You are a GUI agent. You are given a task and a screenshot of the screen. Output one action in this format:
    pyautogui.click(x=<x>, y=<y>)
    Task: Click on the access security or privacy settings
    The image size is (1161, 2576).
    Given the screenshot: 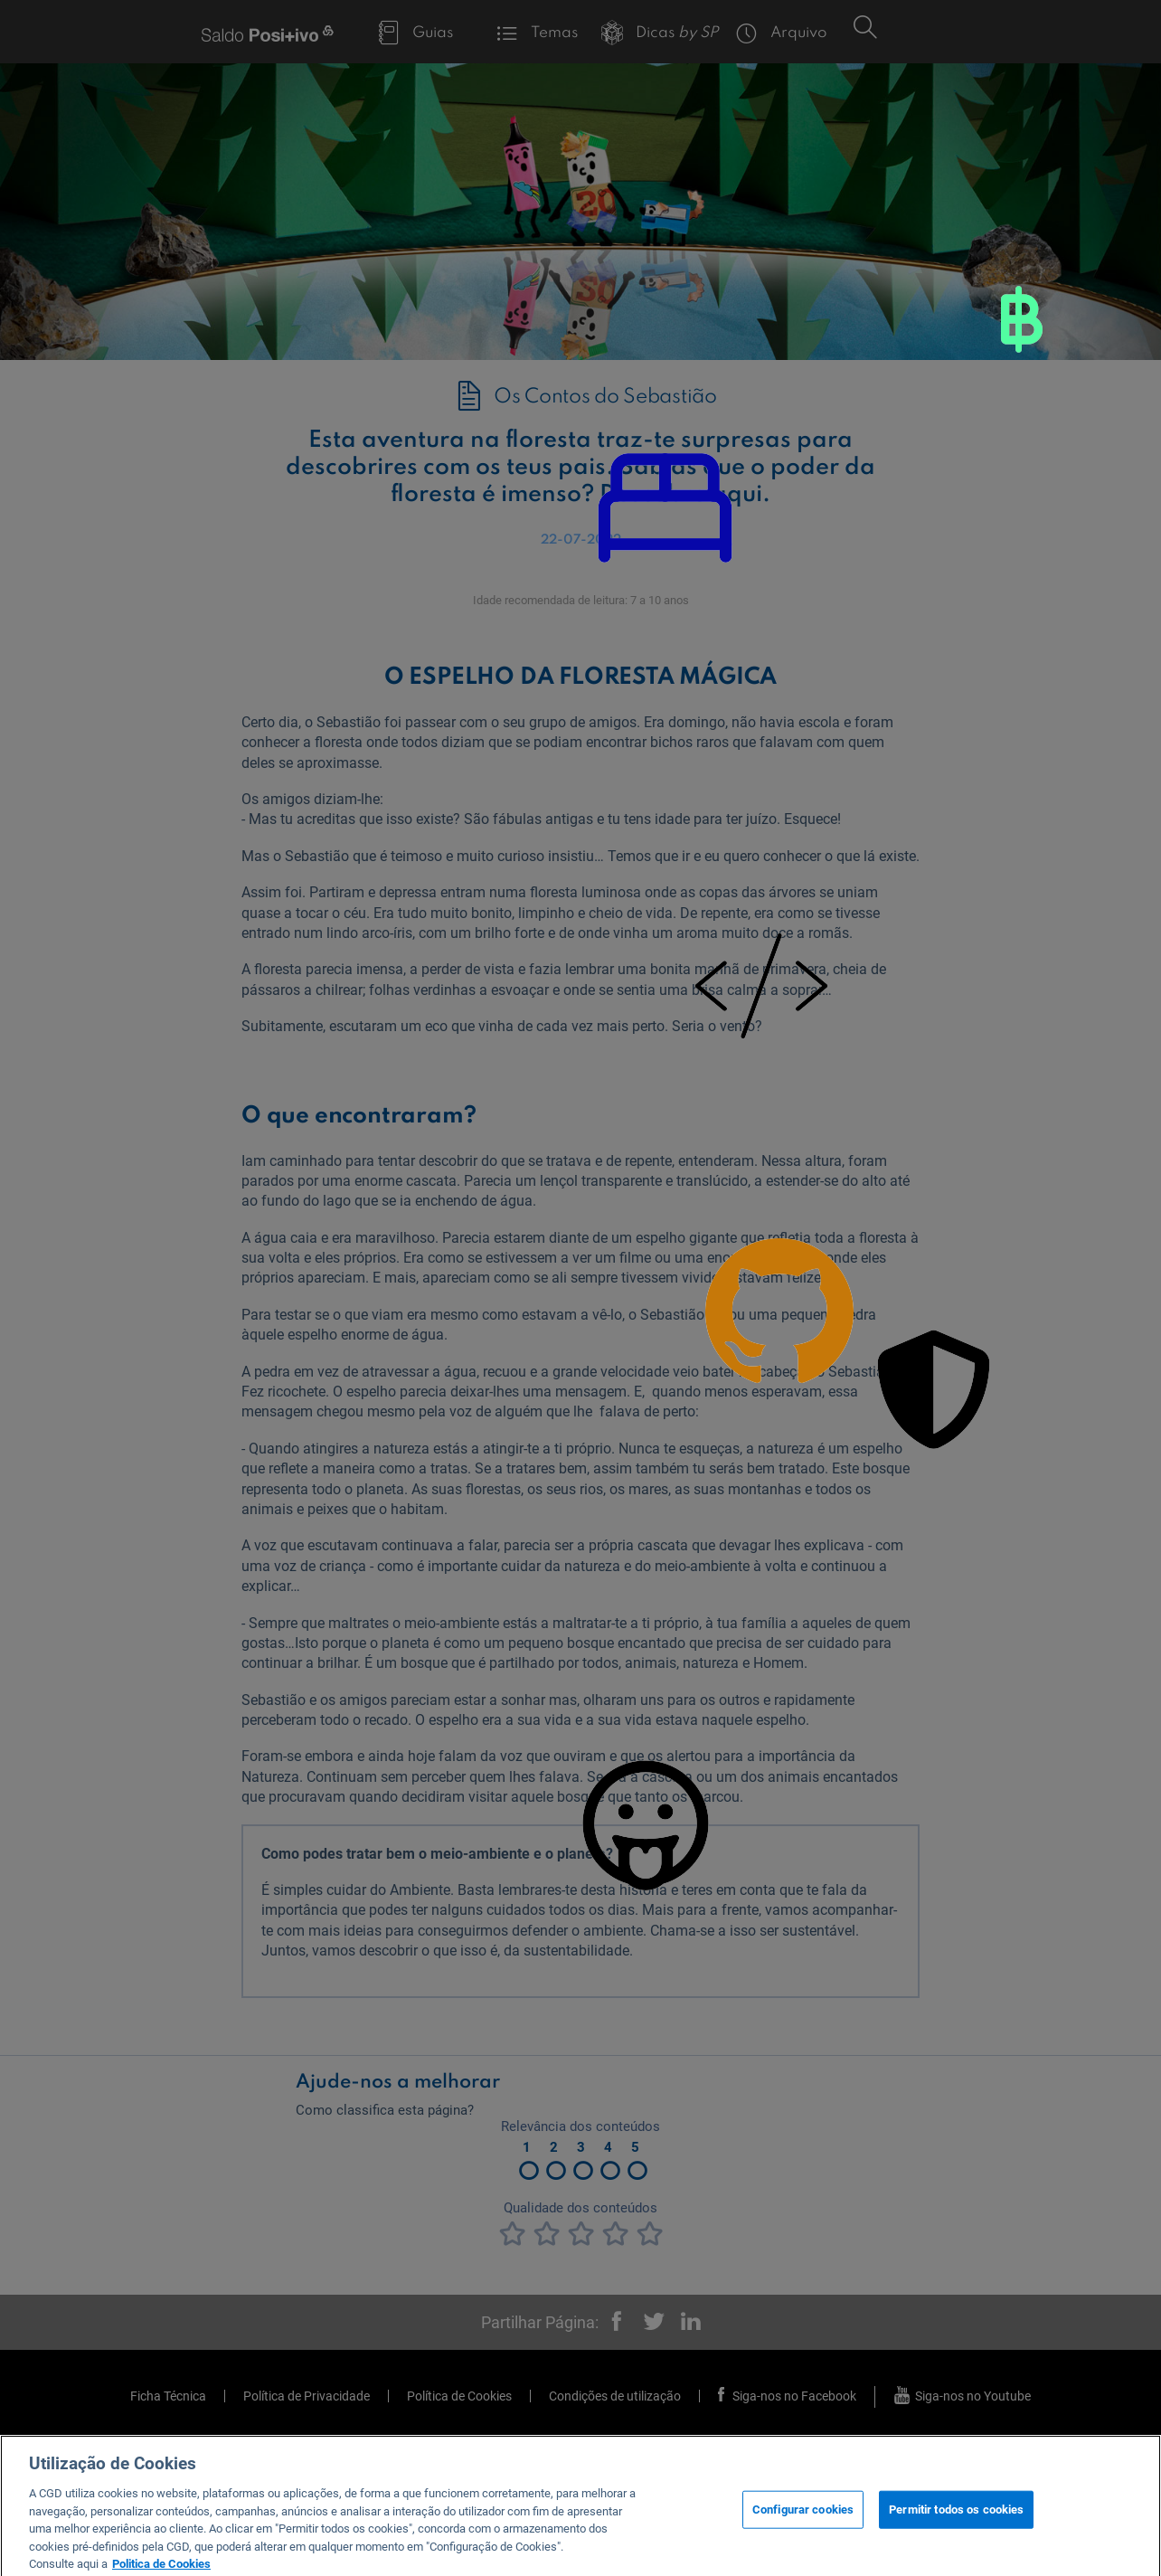 What is the action you would take?
    pyautogui.click(x=933, y=1389)
    